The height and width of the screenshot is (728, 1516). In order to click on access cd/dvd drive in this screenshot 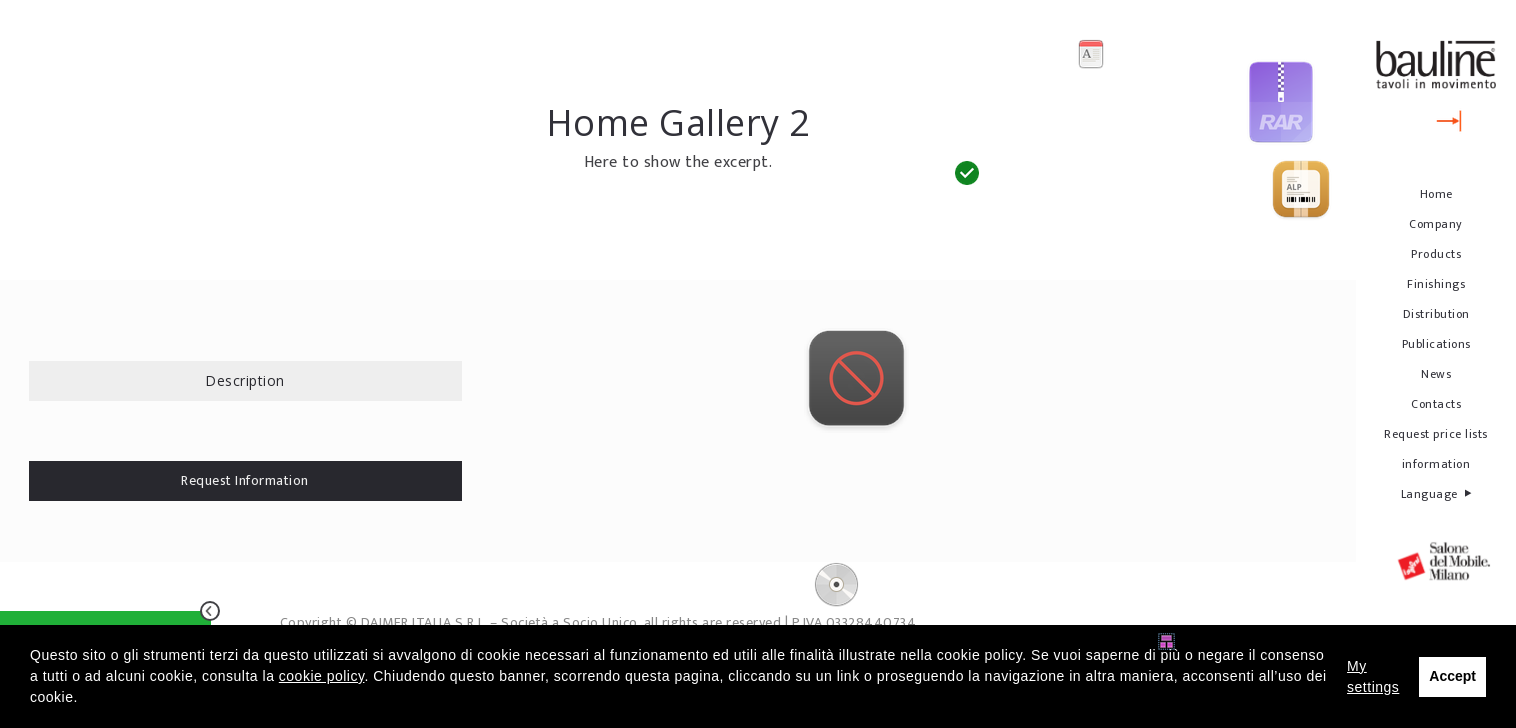, I will do `click(836, 584)`.